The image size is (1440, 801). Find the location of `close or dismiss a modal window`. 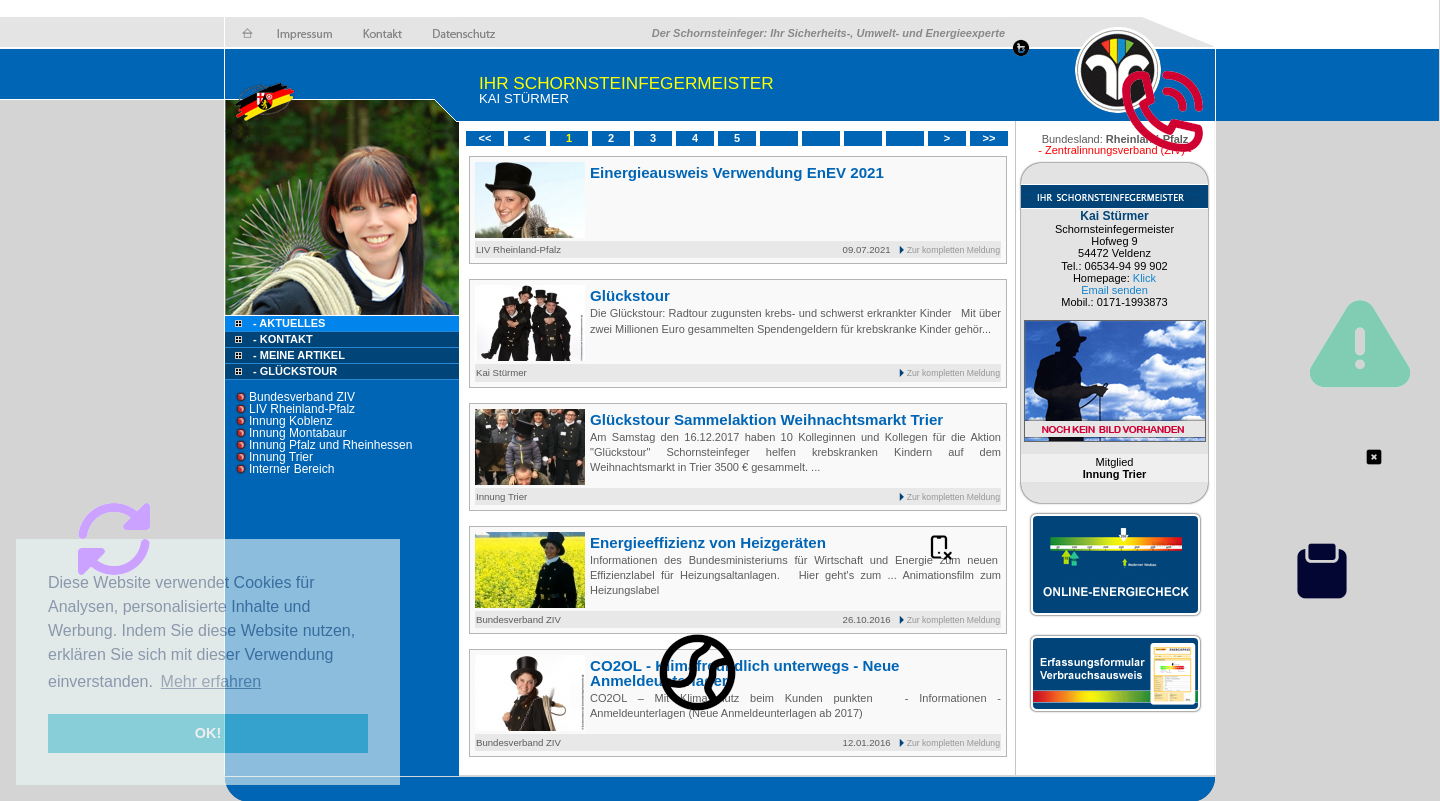

close or dismiss a modal window is located at coordinates (1374, 457).